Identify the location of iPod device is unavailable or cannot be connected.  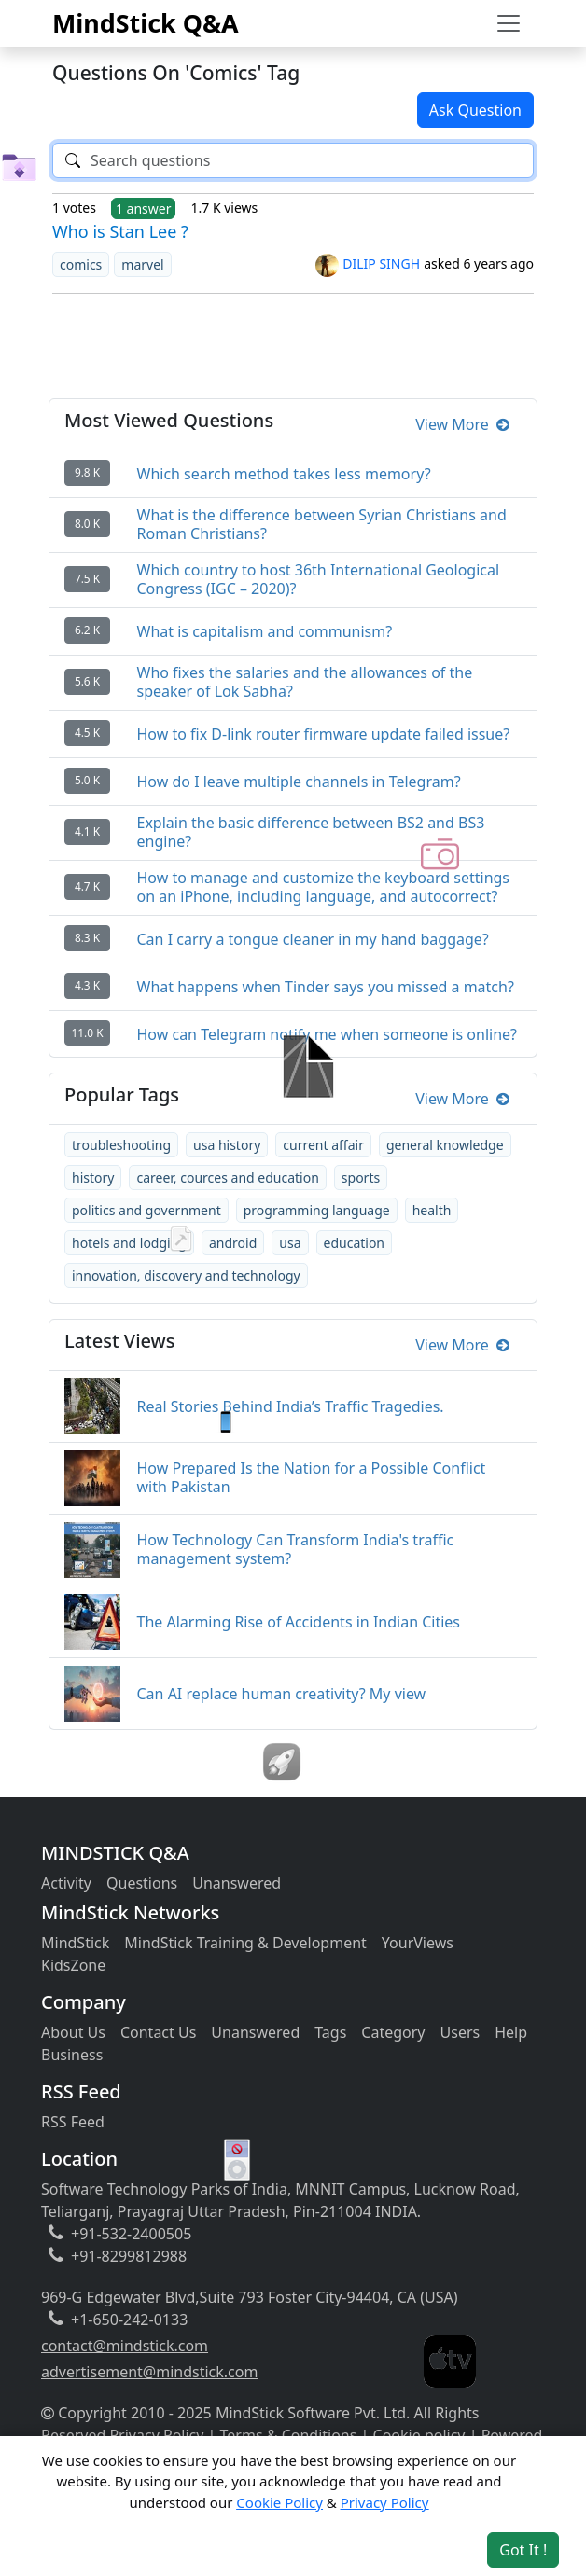
(237, 2160).